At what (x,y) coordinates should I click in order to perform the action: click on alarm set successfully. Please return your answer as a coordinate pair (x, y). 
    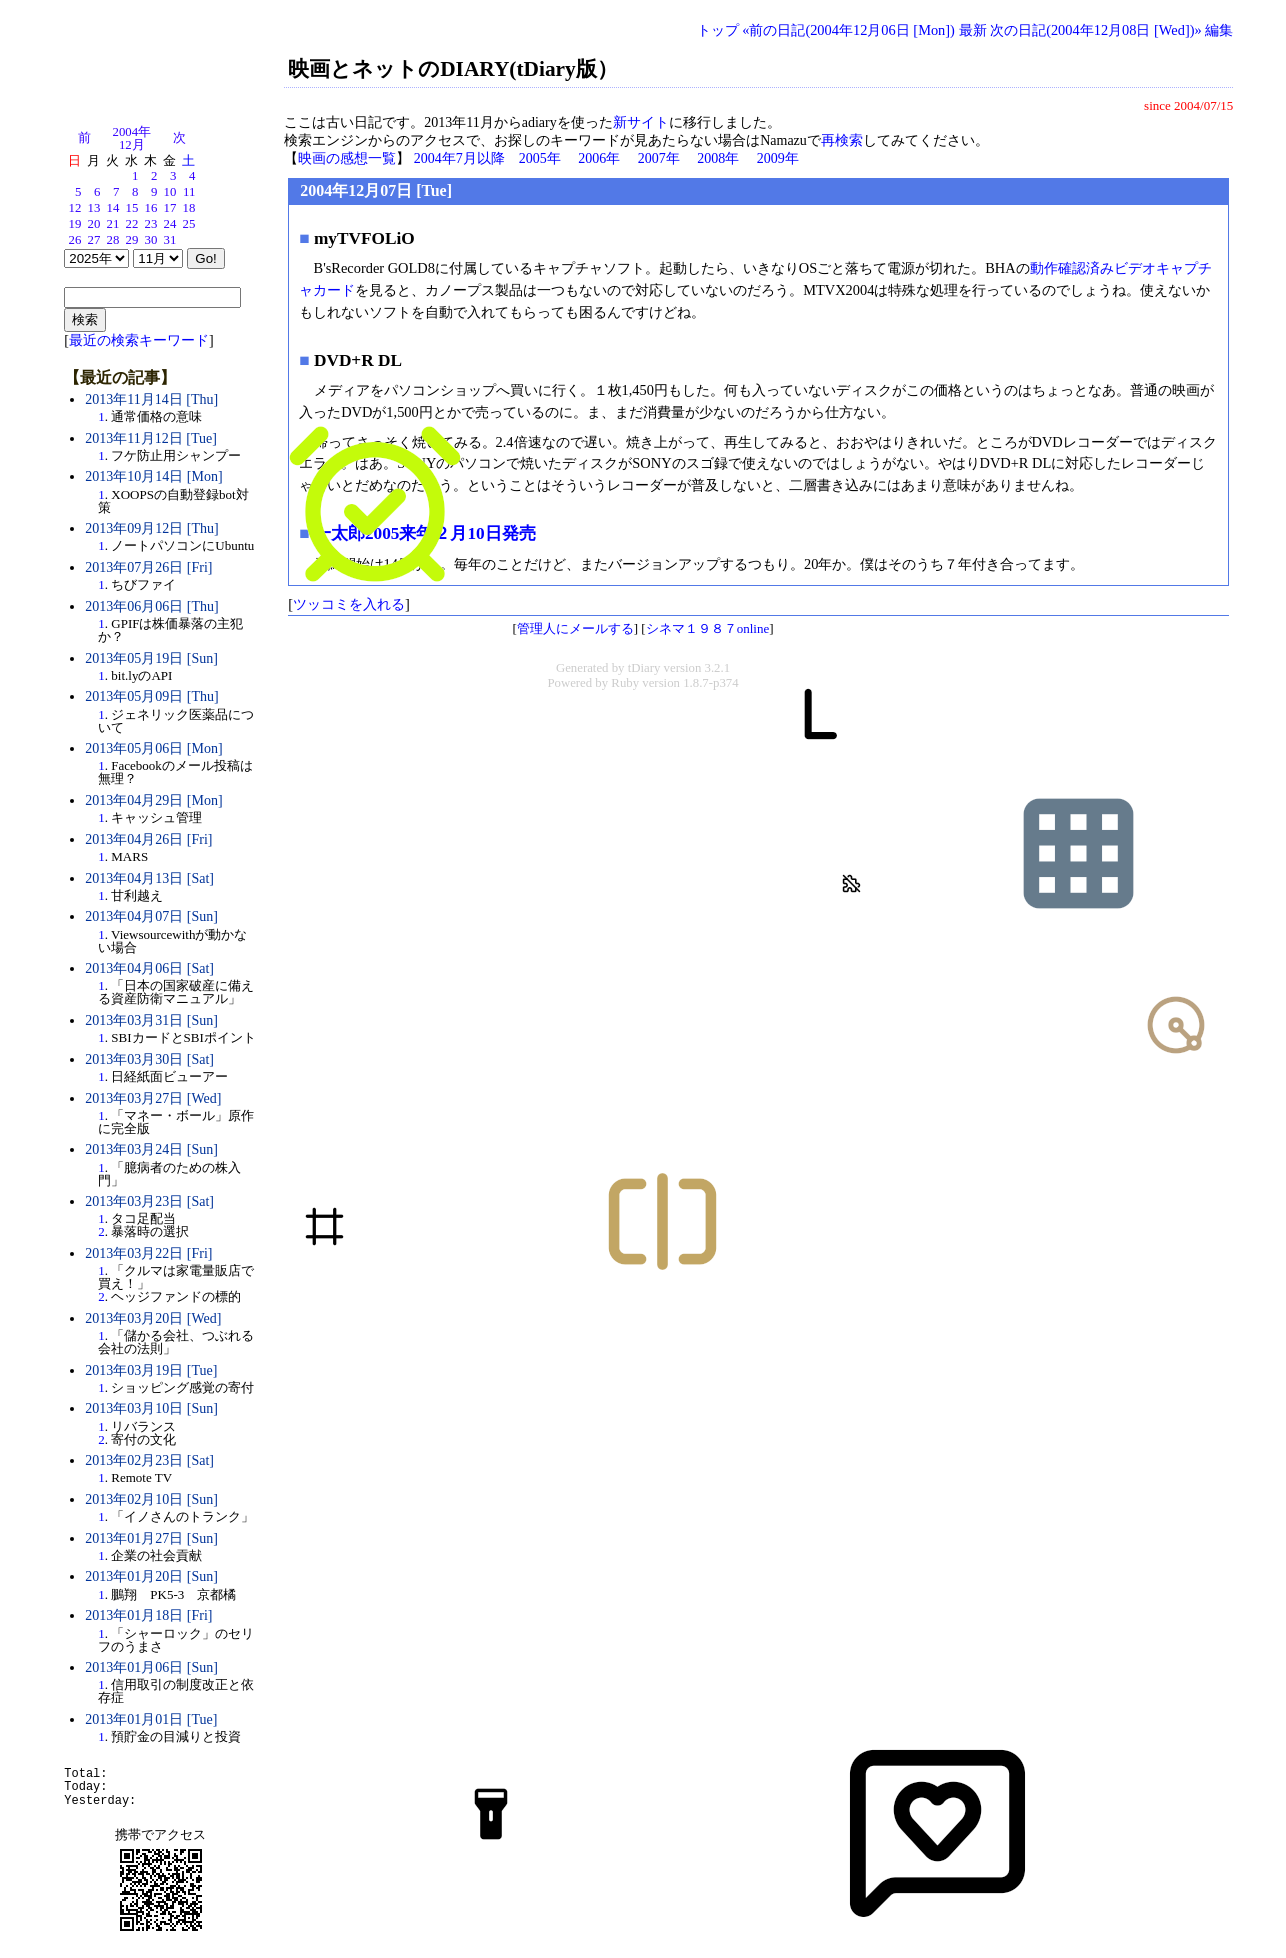
    Looking at the image, I should click on (375, 504).